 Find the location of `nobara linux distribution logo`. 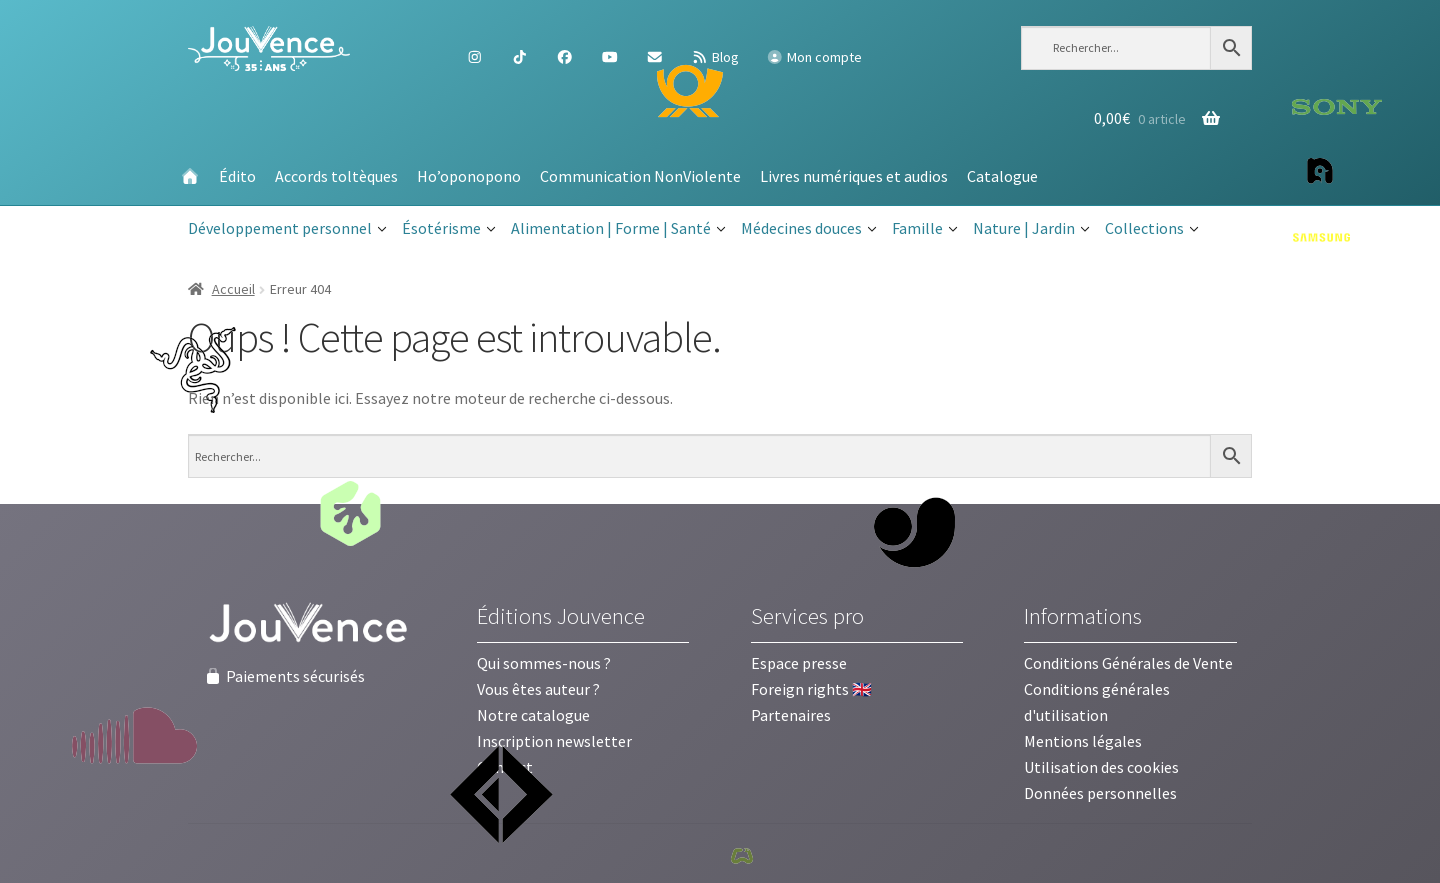

nobara linux distribution logo is located at coordinates (1320, 171).